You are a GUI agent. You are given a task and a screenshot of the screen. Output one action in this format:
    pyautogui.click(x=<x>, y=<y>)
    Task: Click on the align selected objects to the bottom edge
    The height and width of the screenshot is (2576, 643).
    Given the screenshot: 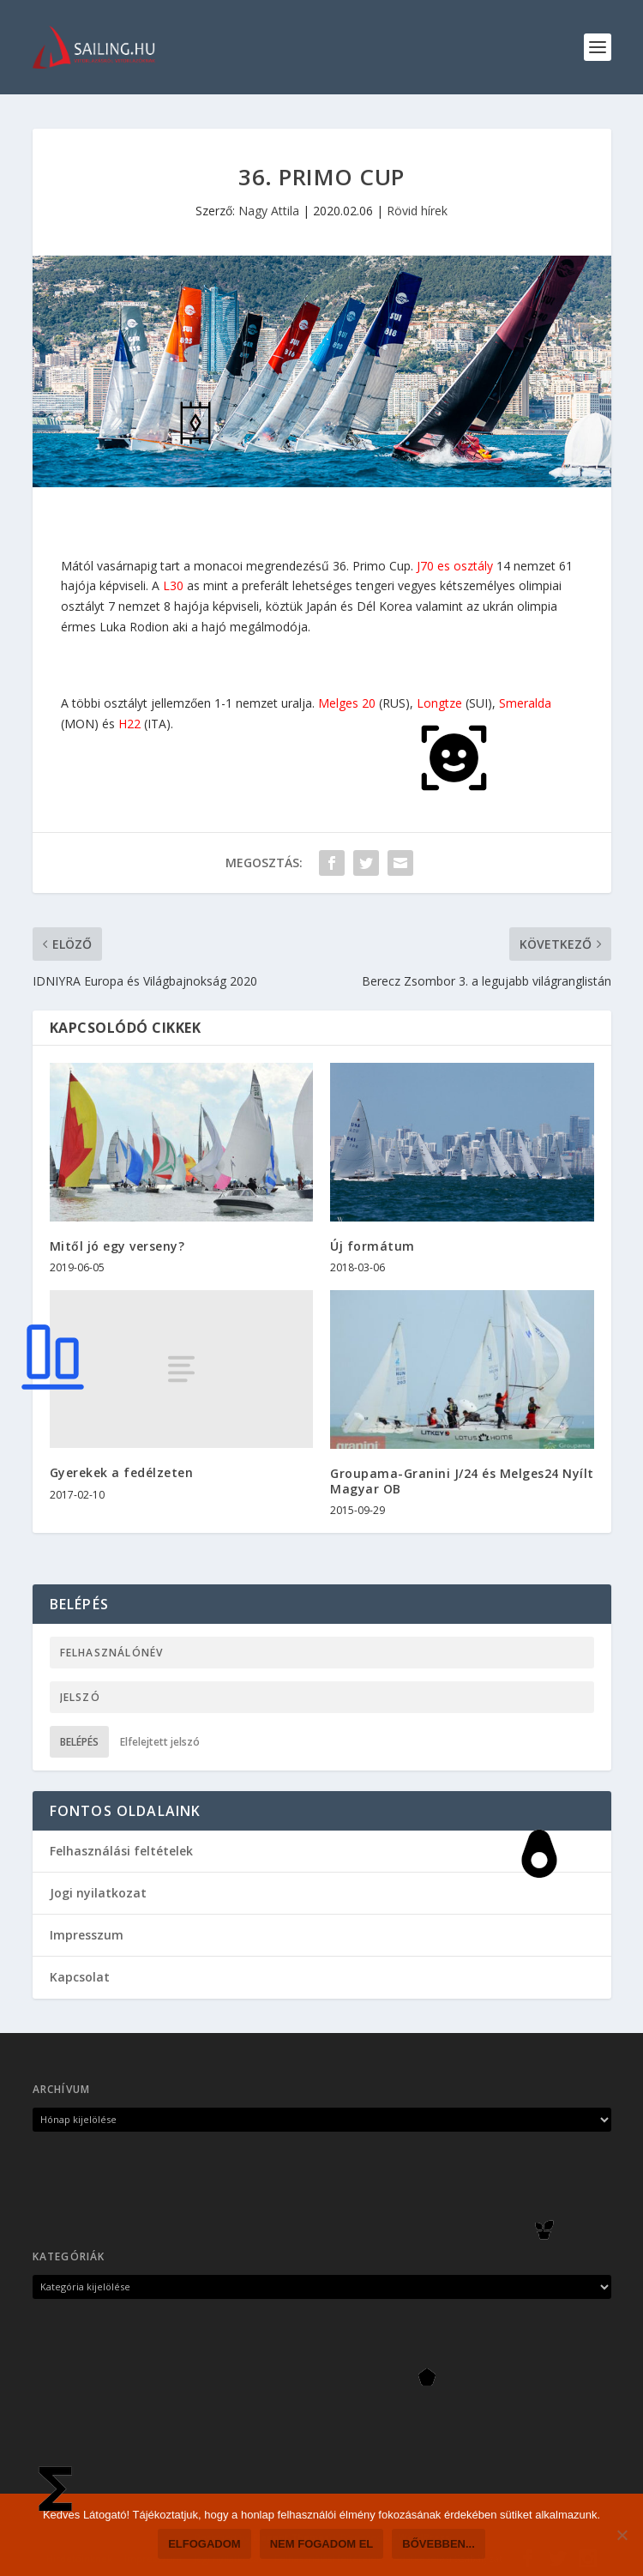 What is the action you would take?
    pyautogui.click(x=52, y=1358)
    